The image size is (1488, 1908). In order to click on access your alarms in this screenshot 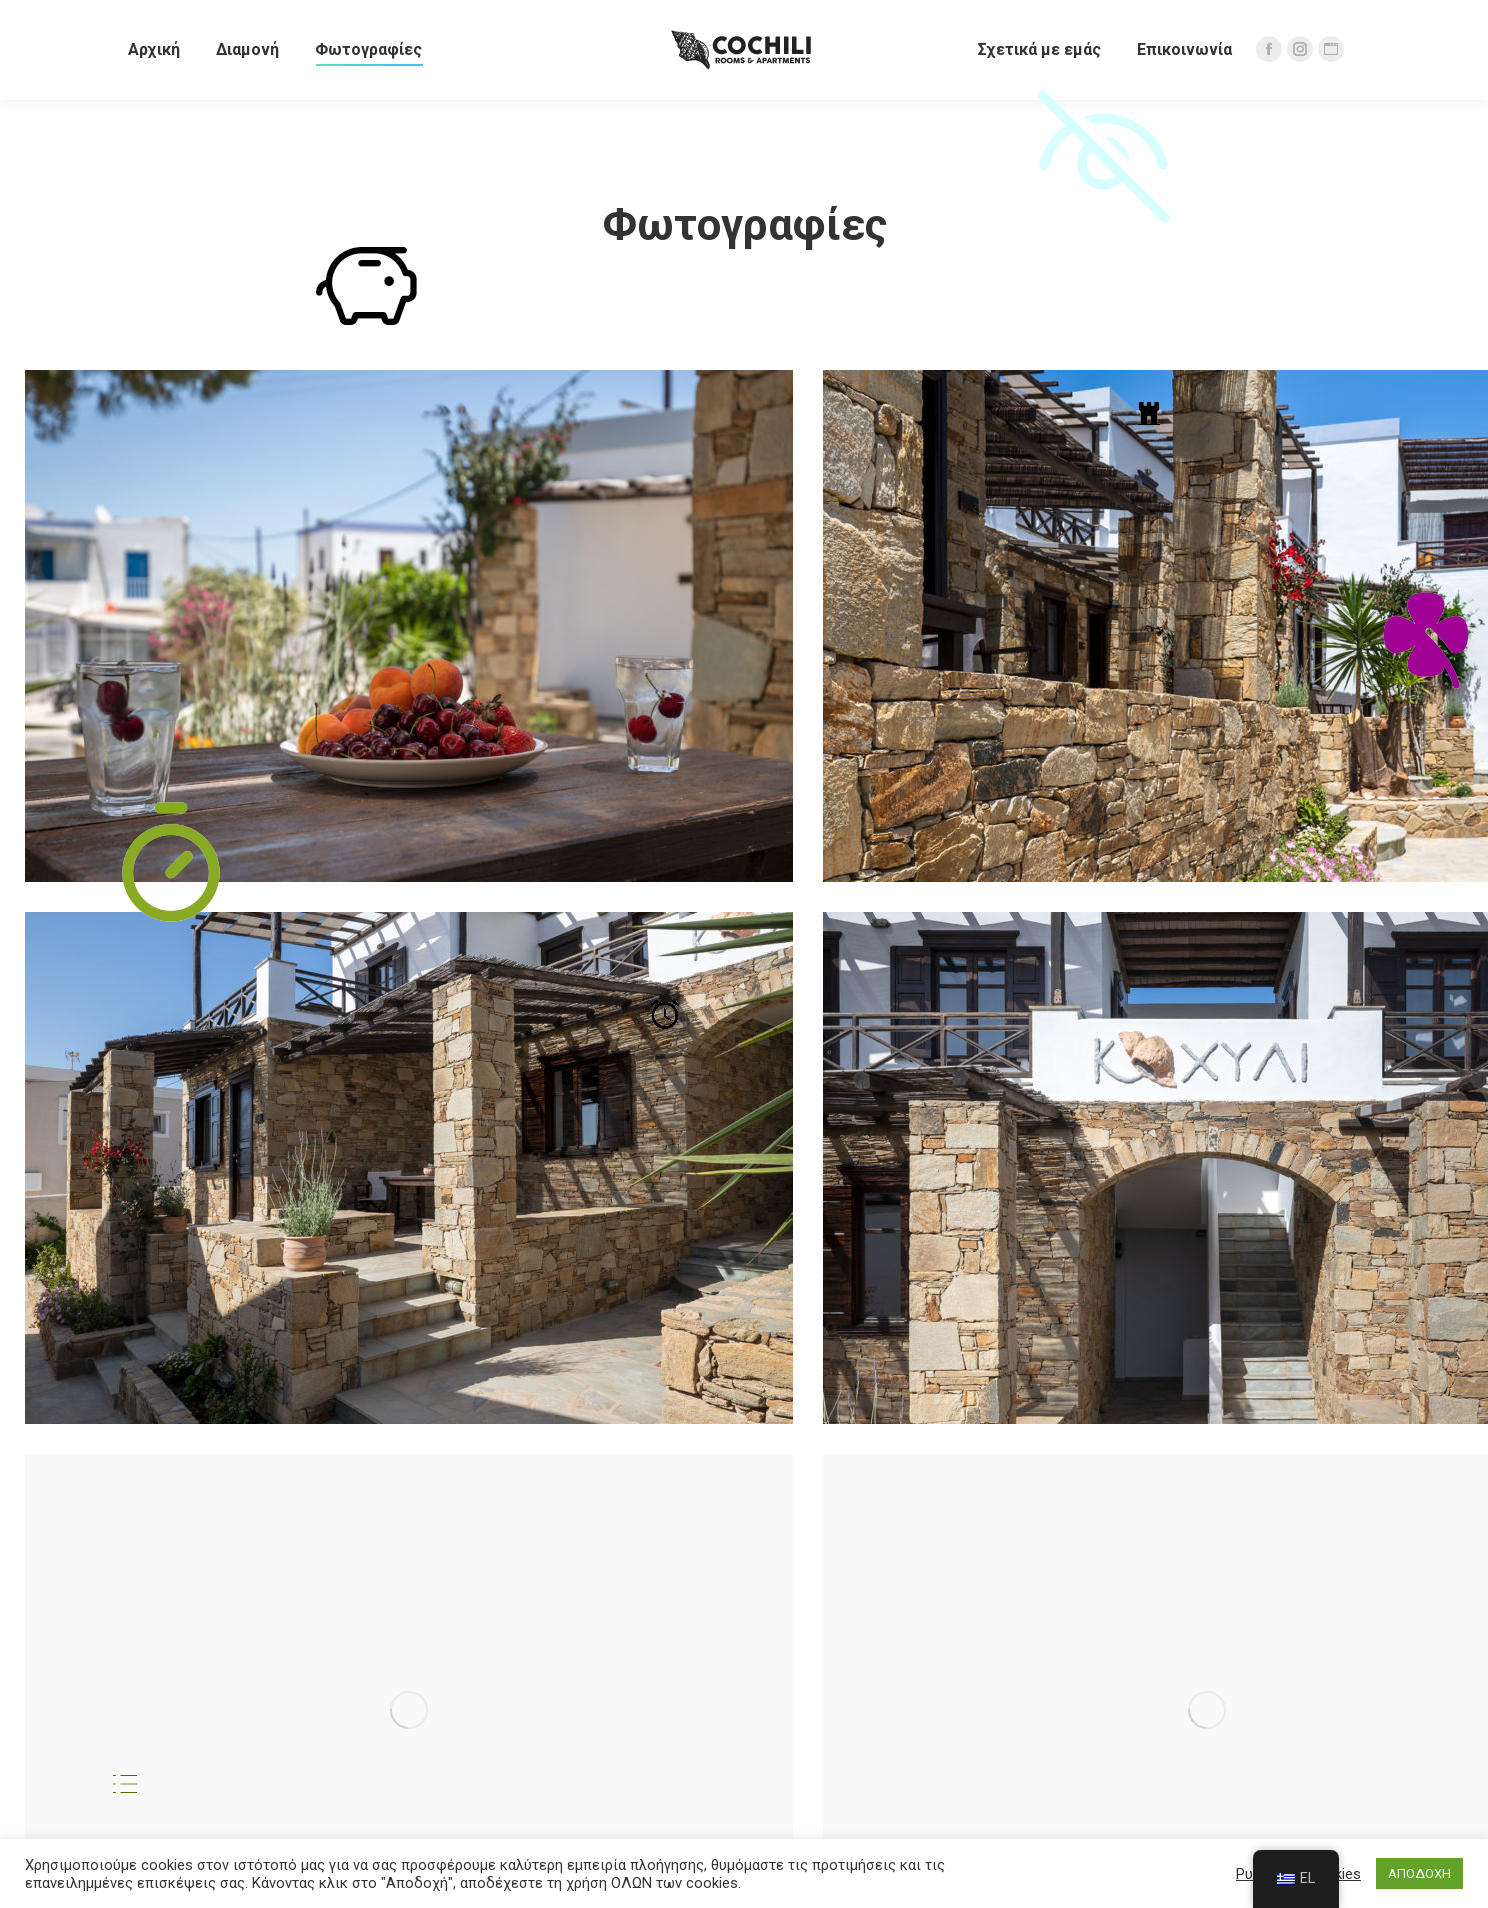, I will do `click(665, 1014)`.